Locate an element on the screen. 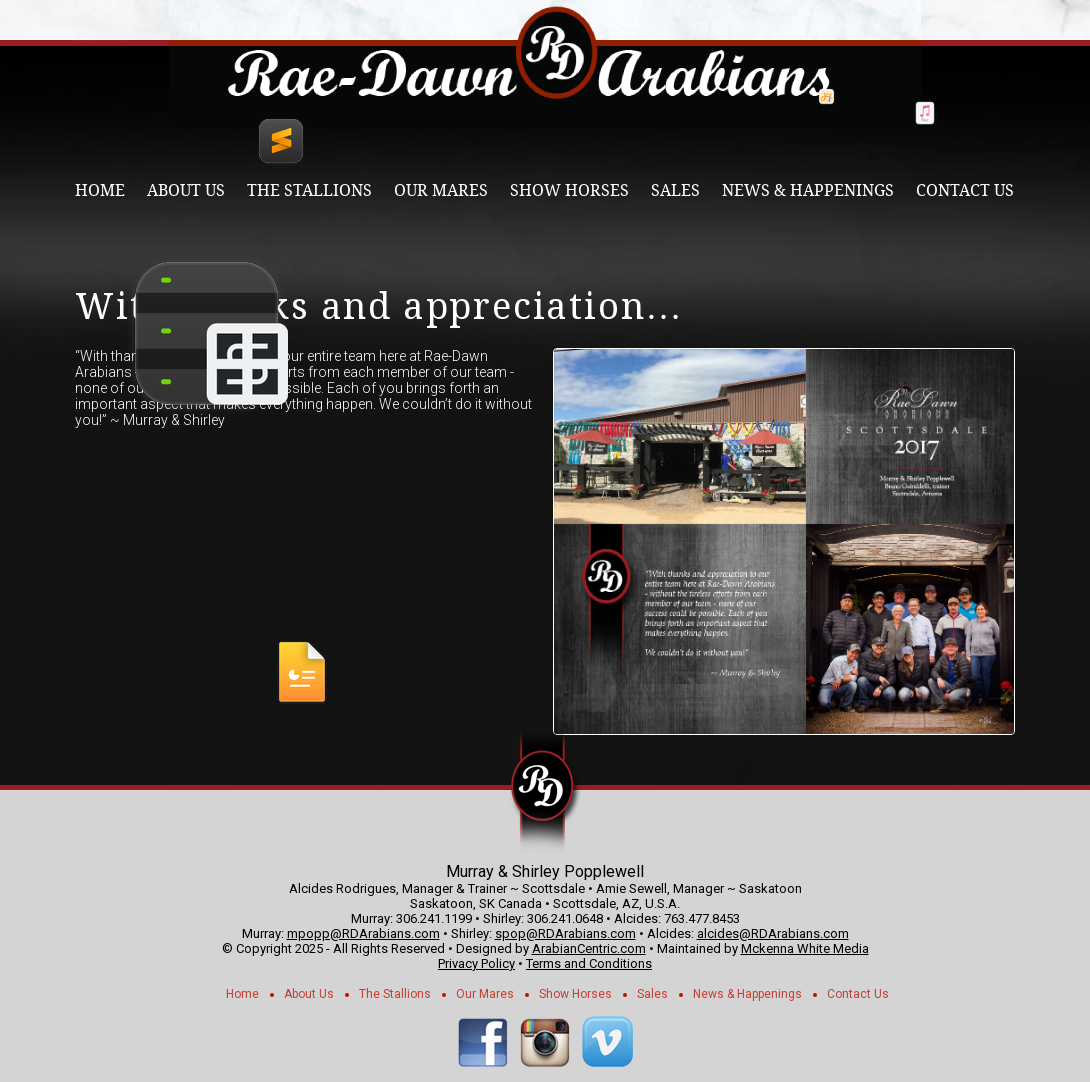 Image resolution: width=1090 pixels, height=1082 pixels. open pmim input method app is located at coordinates (826, 96).